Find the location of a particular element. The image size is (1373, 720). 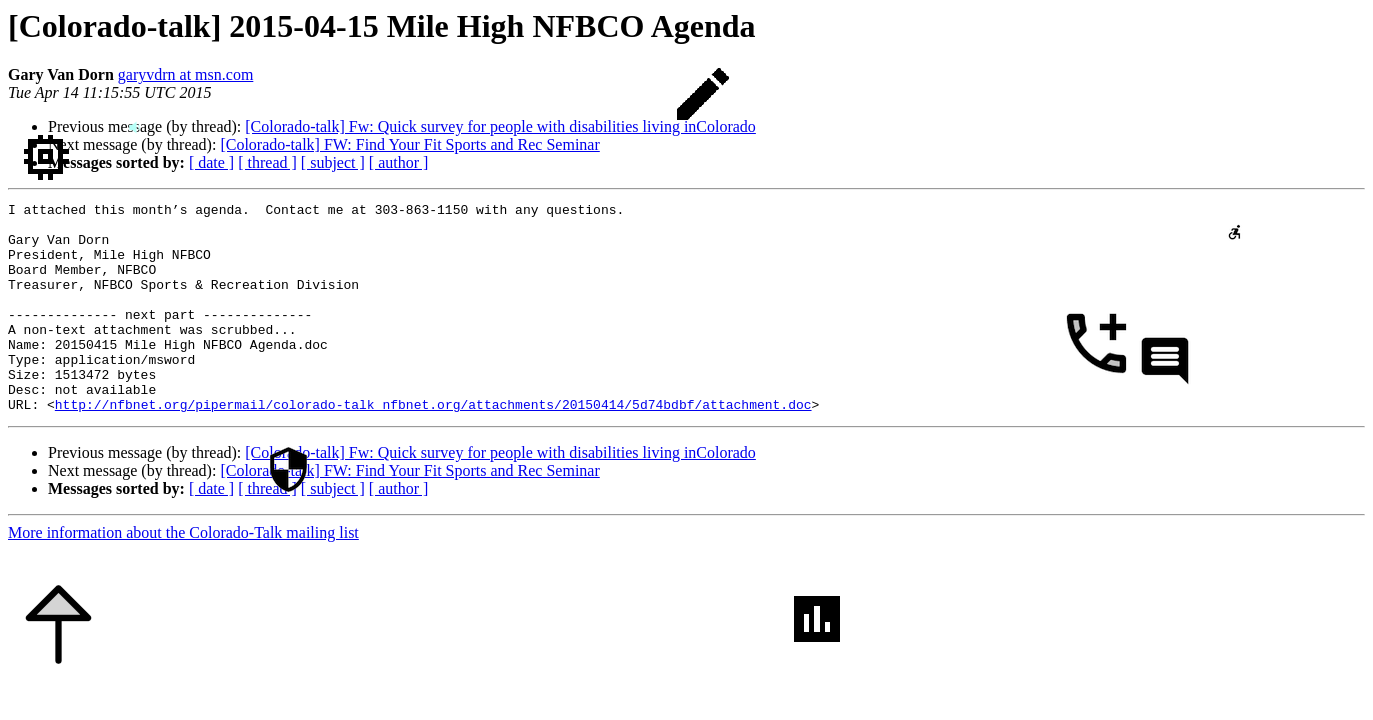

scroll to top of page is located at coordinates (58, 624).